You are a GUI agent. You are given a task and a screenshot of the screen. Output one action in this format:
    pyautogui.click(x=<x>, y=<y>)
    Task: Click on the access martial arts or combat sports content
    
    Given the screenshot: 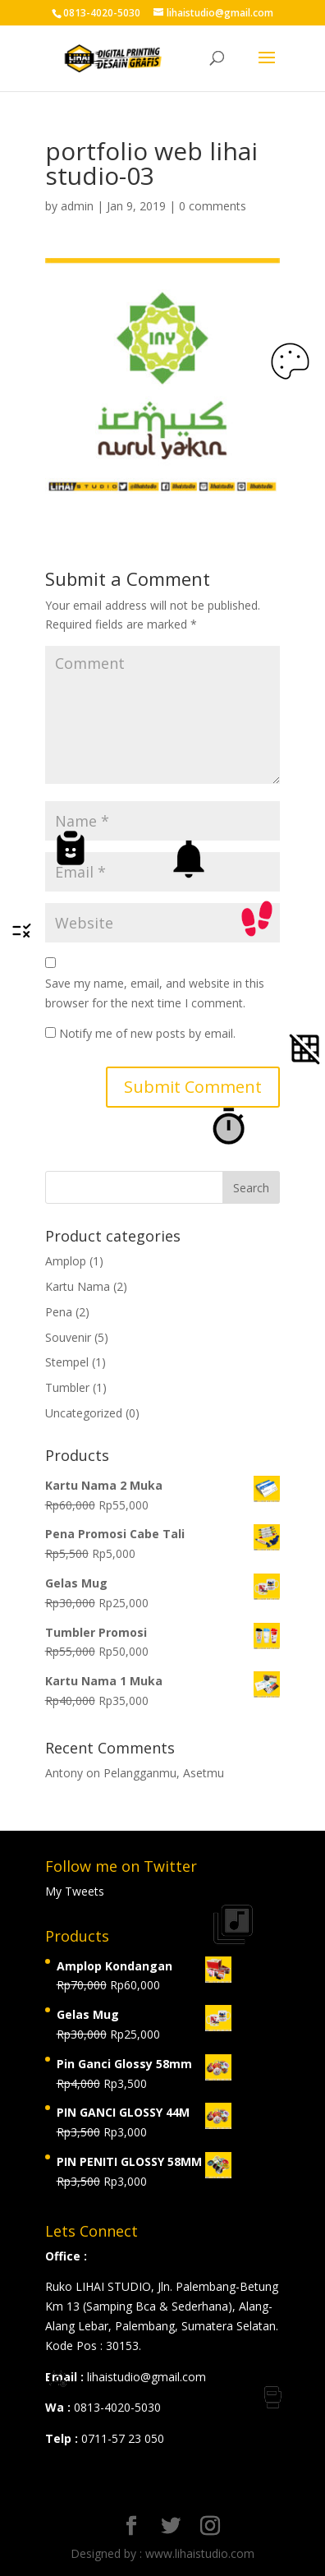 What is the action you would take?
    pyautogui.click(x=272, y=2397)
    